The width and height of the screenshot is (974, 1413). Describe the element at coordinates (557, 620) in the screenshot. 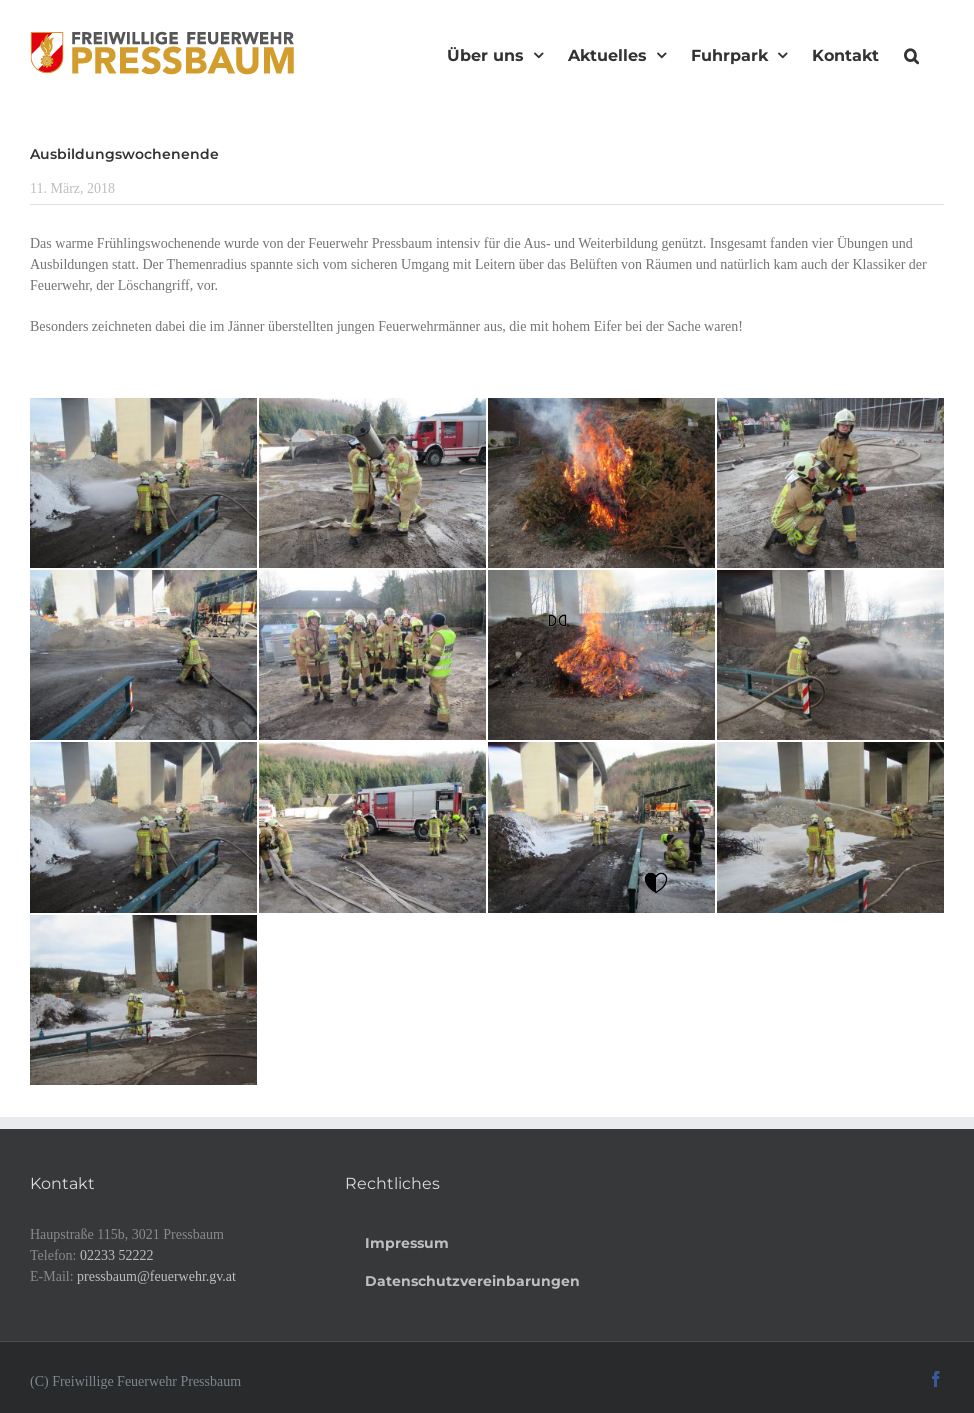

I see `indicates dolby digital audio support` at that location.